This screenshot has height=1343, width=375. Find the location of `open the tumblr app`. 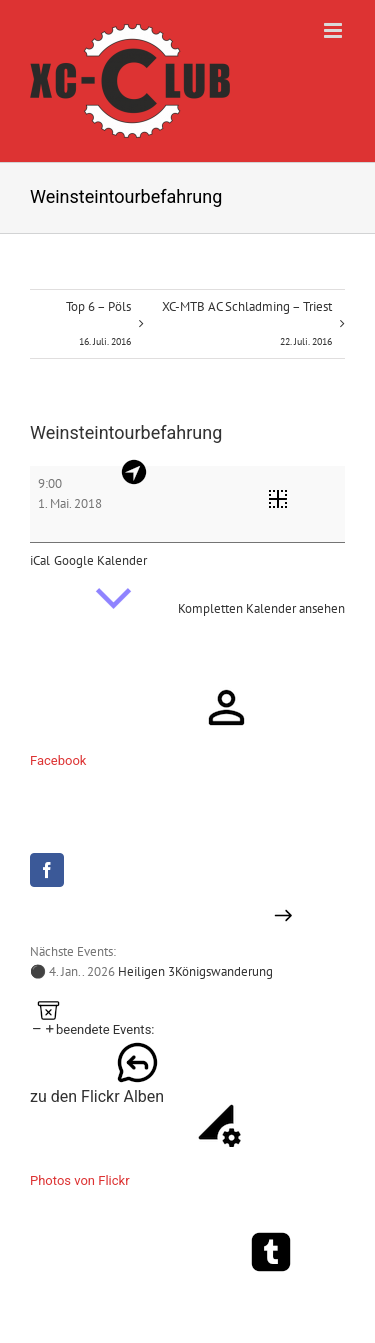

open the tumblr app is located at coordinates (271, 1252).